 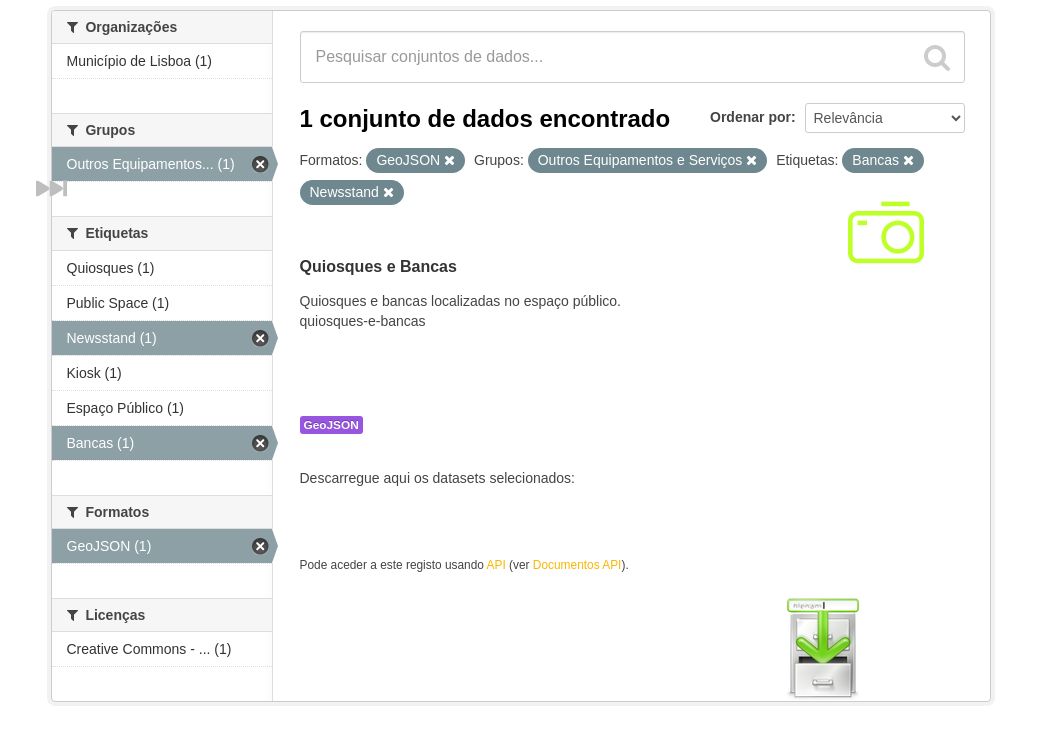 I want to click on open photo management app, so click(x=886, y=230).